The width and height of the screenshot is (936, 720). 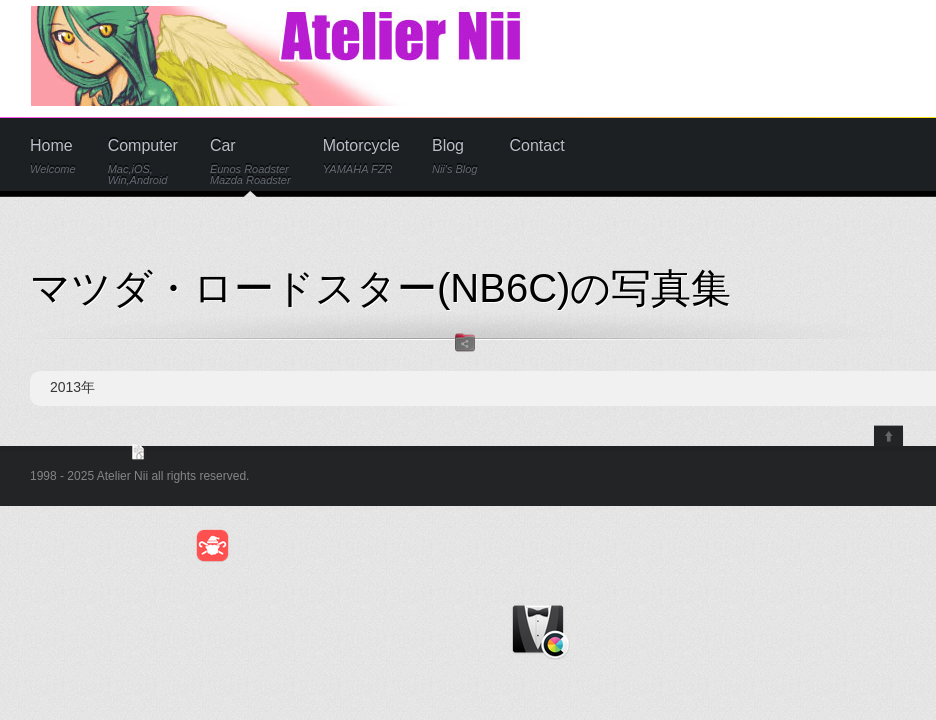 I want to click on open your public shared folder, so click(x=465, y=342).